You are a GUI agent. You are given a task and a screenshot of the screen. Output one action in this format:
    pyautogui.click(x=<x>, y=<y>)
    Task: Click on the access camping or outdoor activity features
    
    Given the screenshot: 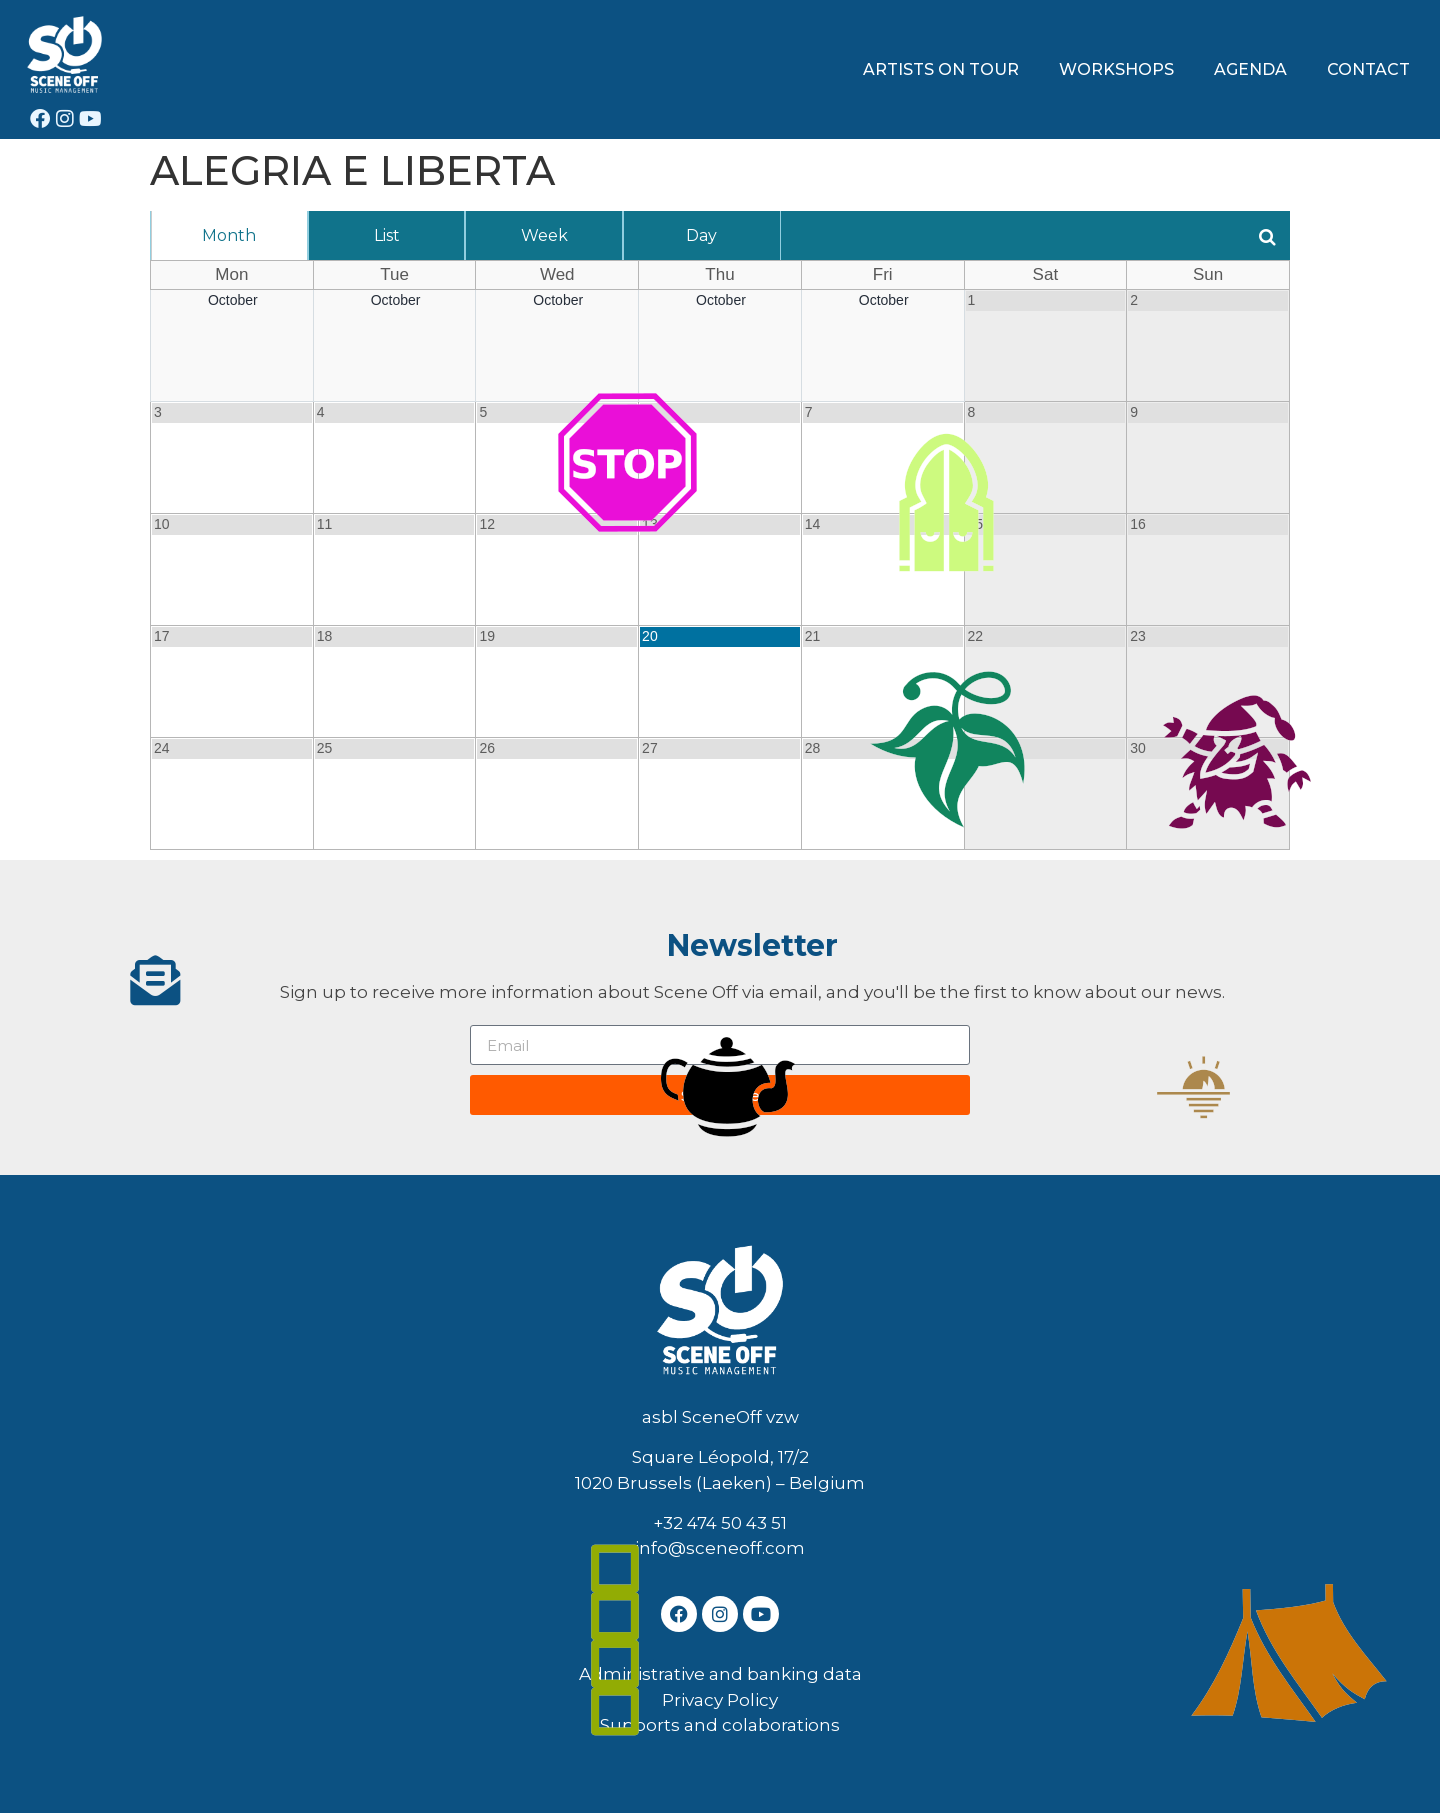 What is the action you would take?
    pyautogui.click(x=1289, y=1653)
    